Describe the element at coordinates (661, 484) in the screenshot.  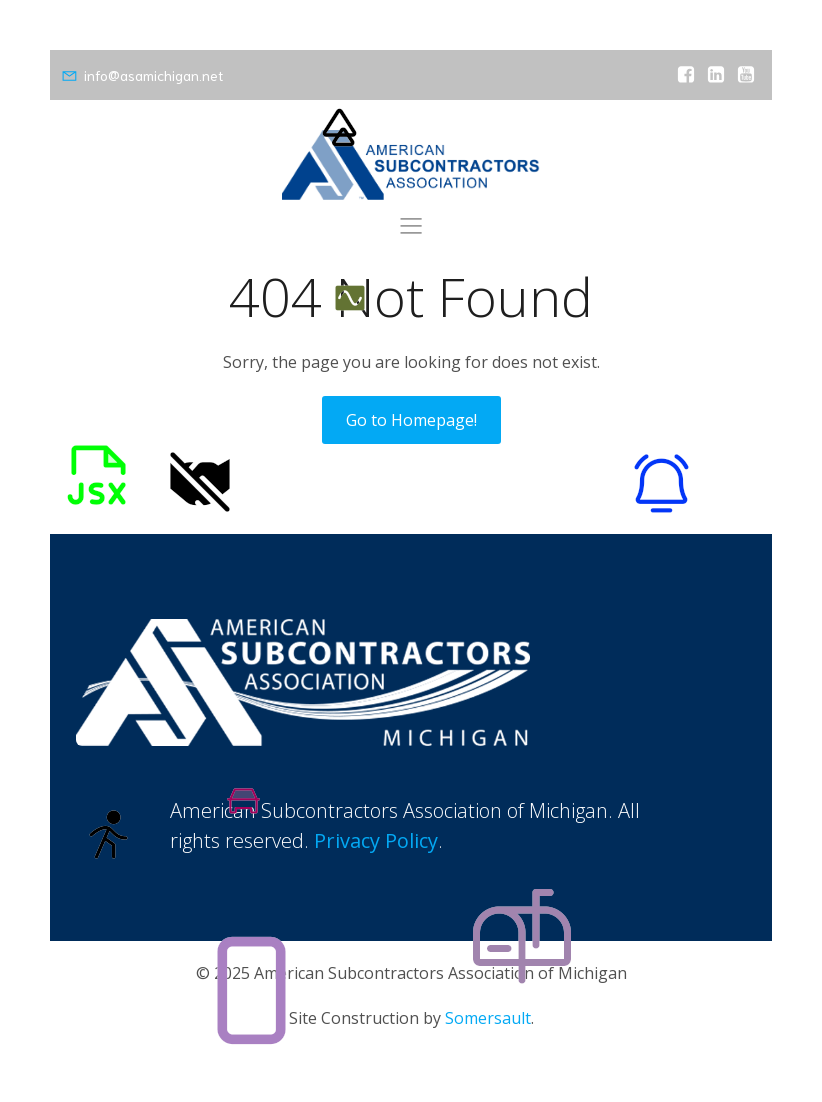
I see `indicates new notifications or alerts` at that location.